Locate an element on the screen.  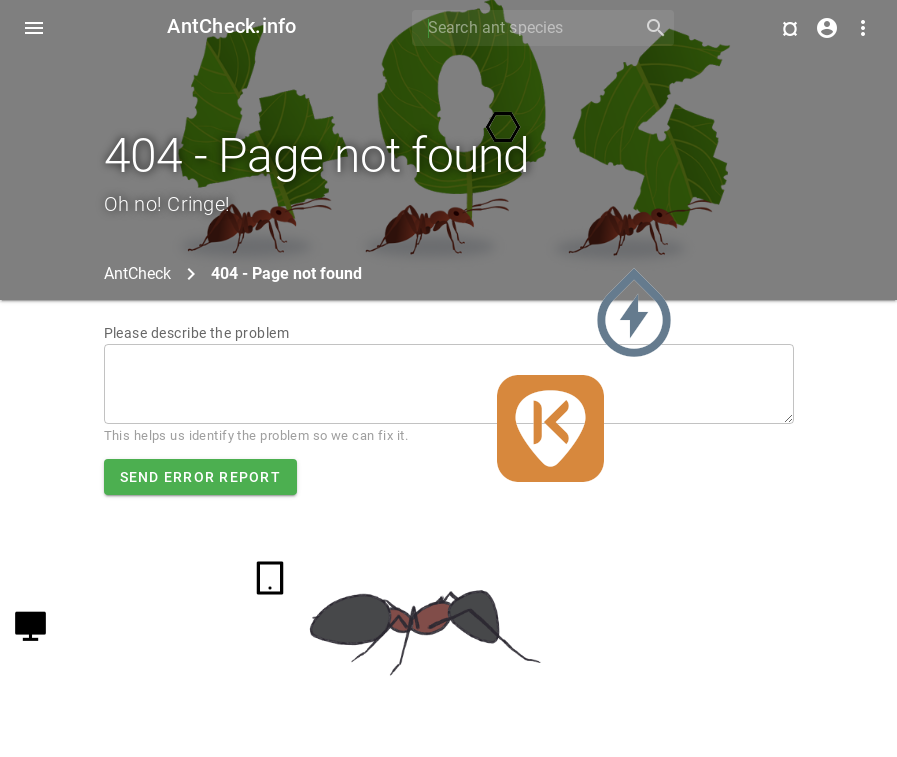
switch to tablet view is located at coordinates (270, 578).